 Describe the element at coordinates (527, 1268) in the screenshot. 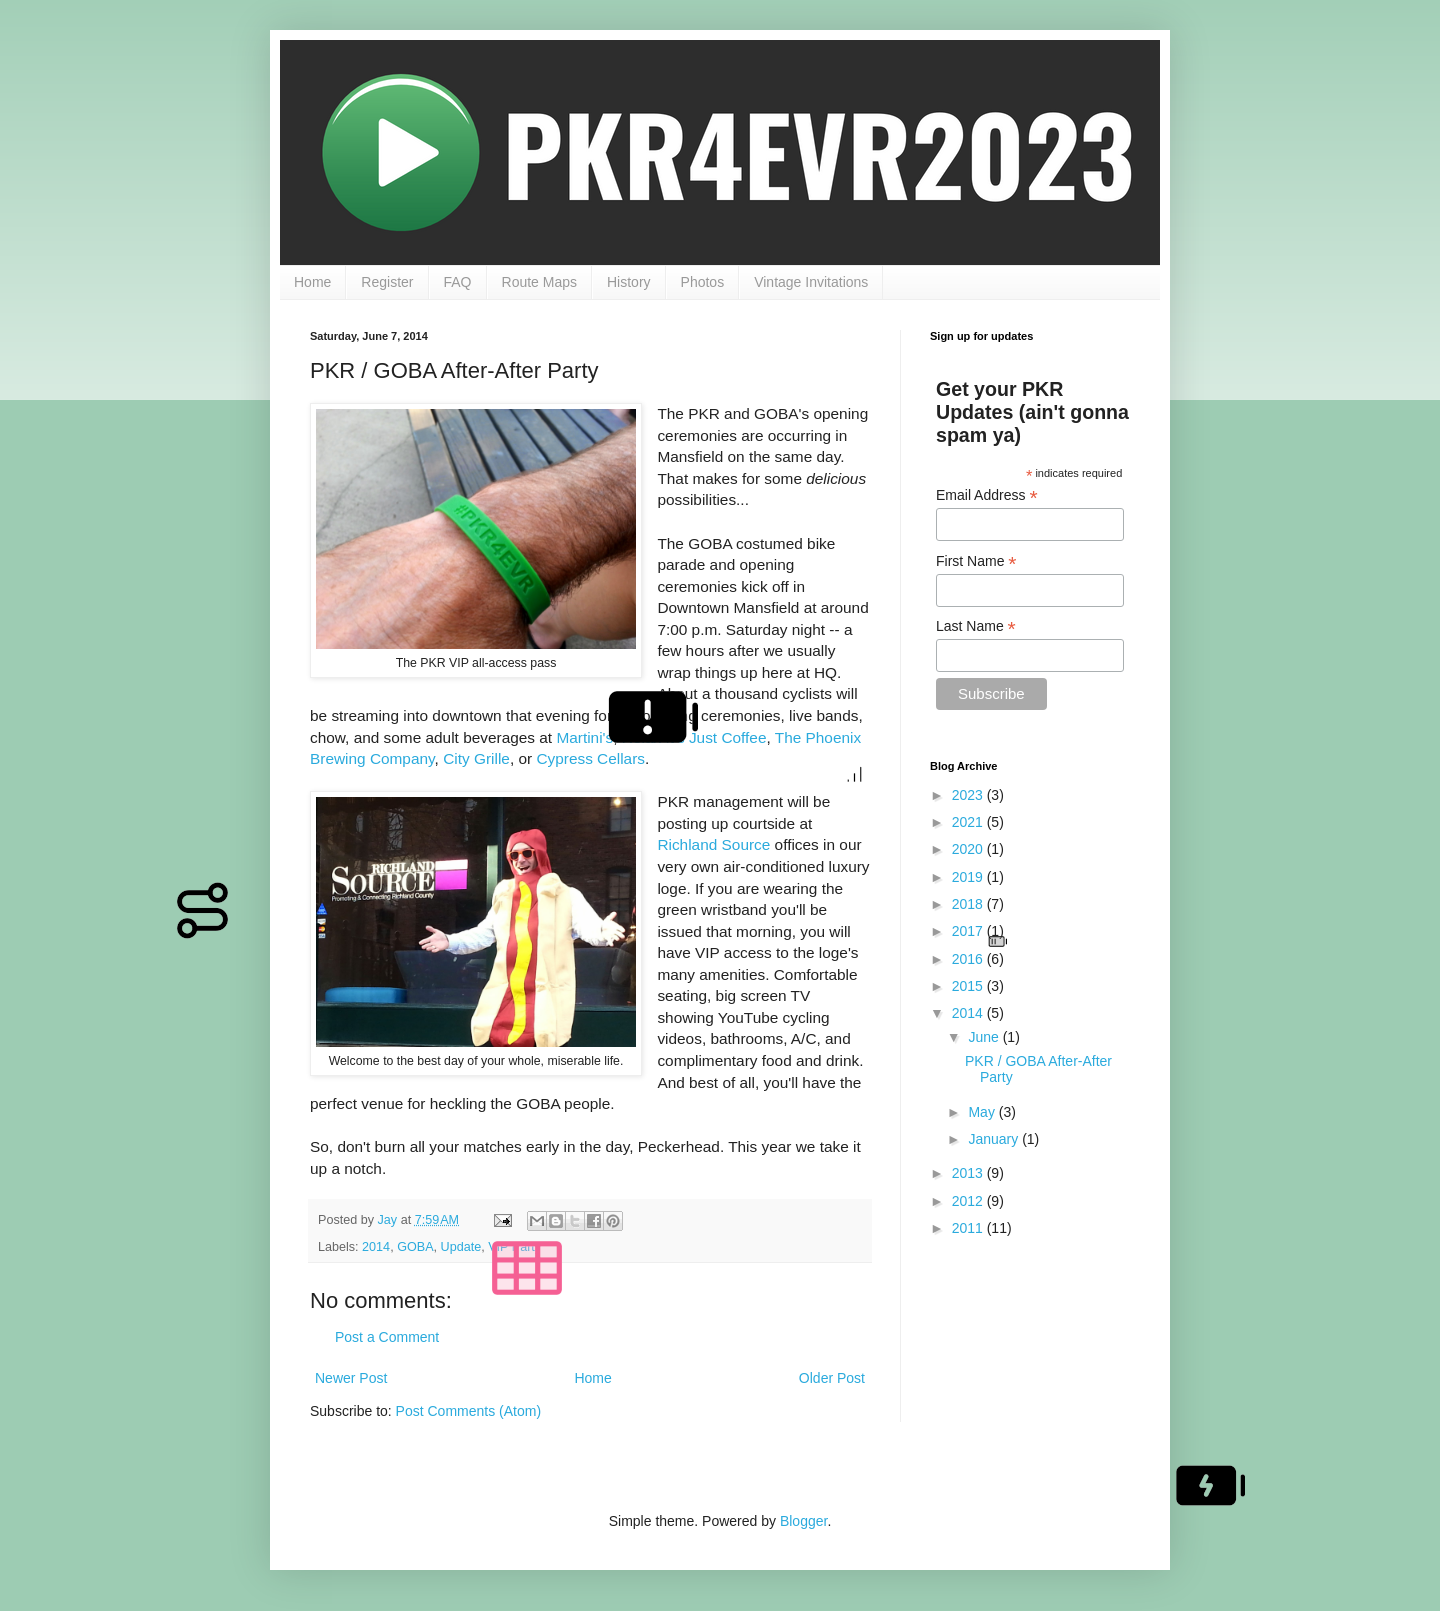

I see `switch to grid view layout` at that location.